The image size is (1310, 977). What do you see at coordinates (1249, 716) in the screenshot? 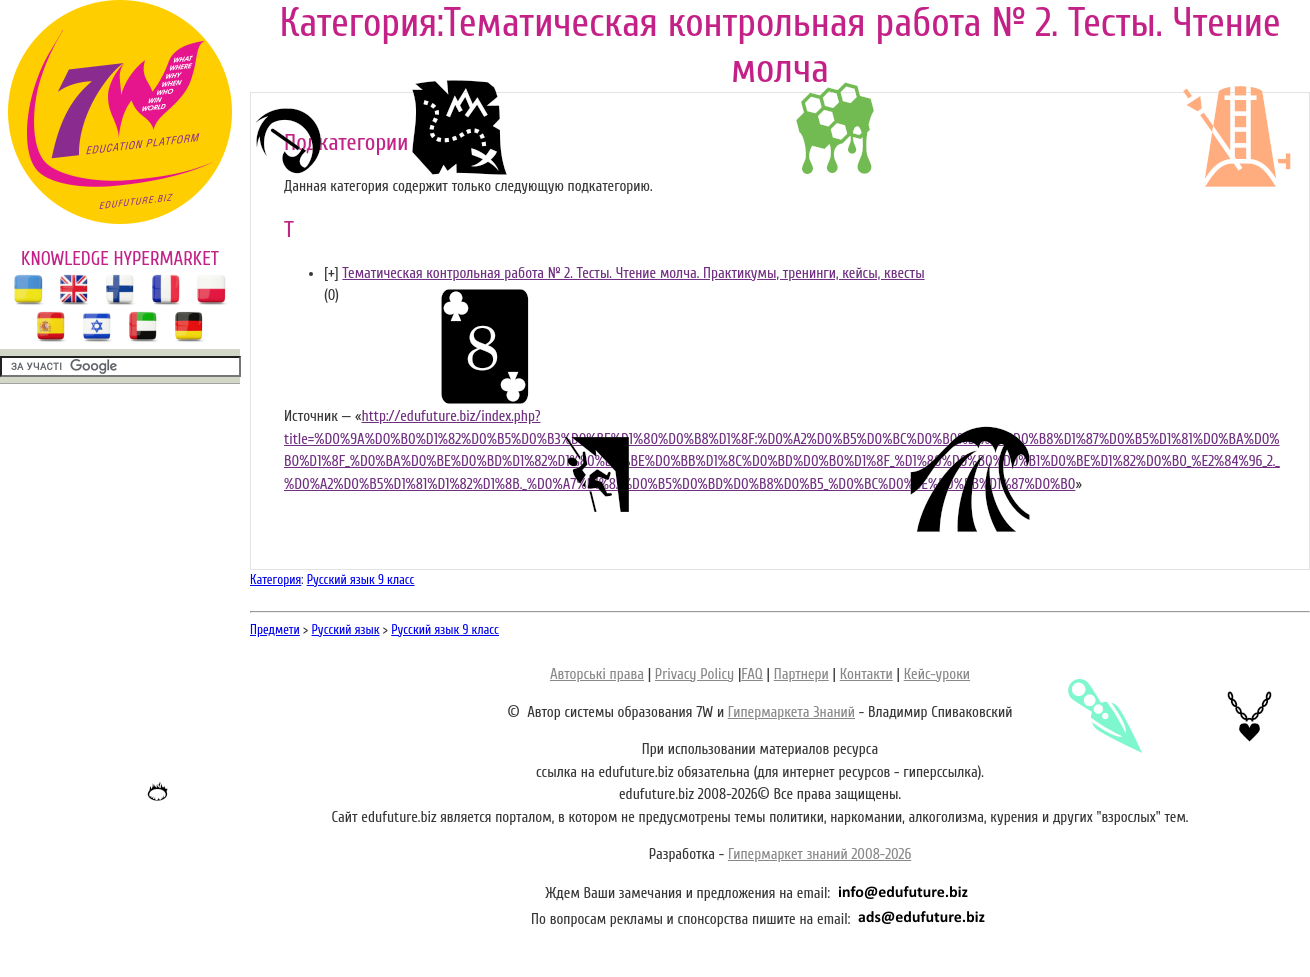
I see `view jewelry or accessories collection` at bounding box center [1249, 716].